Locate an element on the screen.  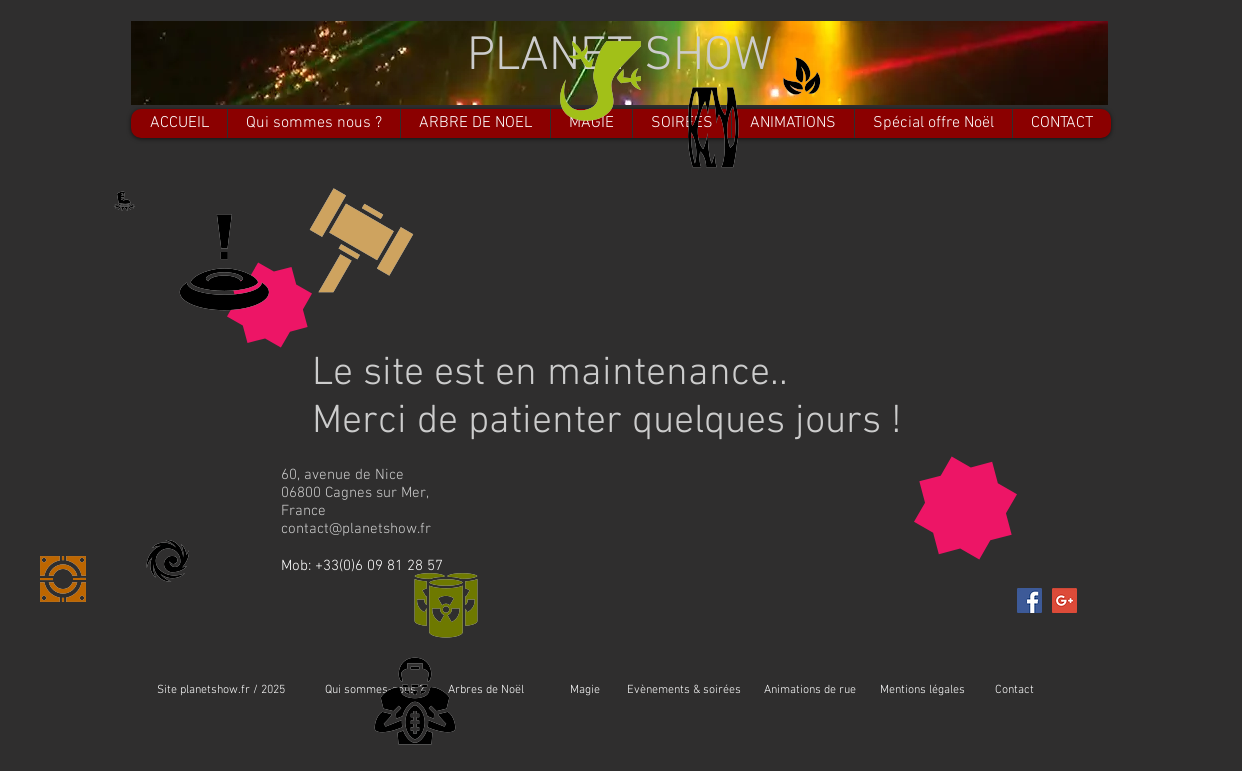
perform a stomp or ground attack is located at coordinates (124, 201).